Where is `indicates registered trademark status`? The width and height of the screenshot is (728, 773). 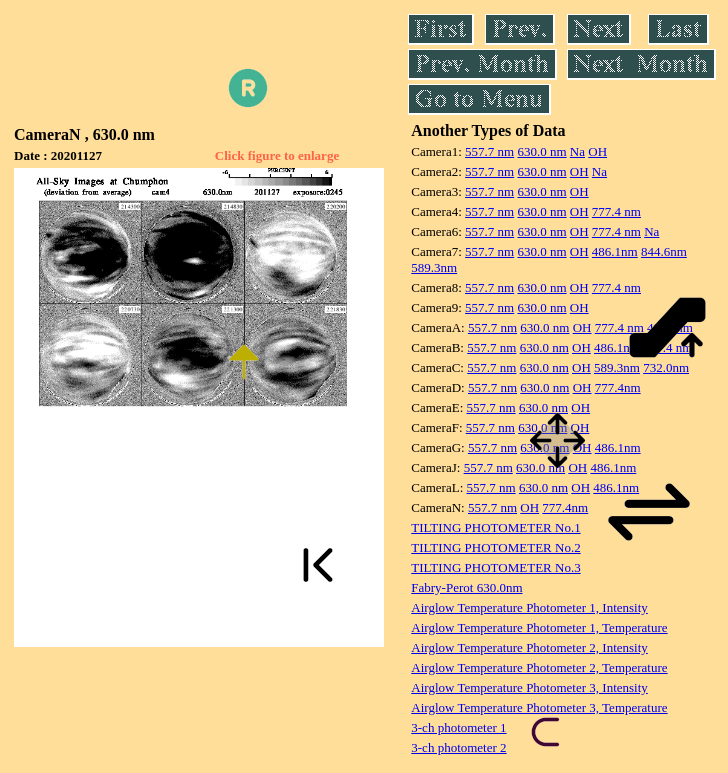 indicates registered trademark status is located at coordinates (248, 88).